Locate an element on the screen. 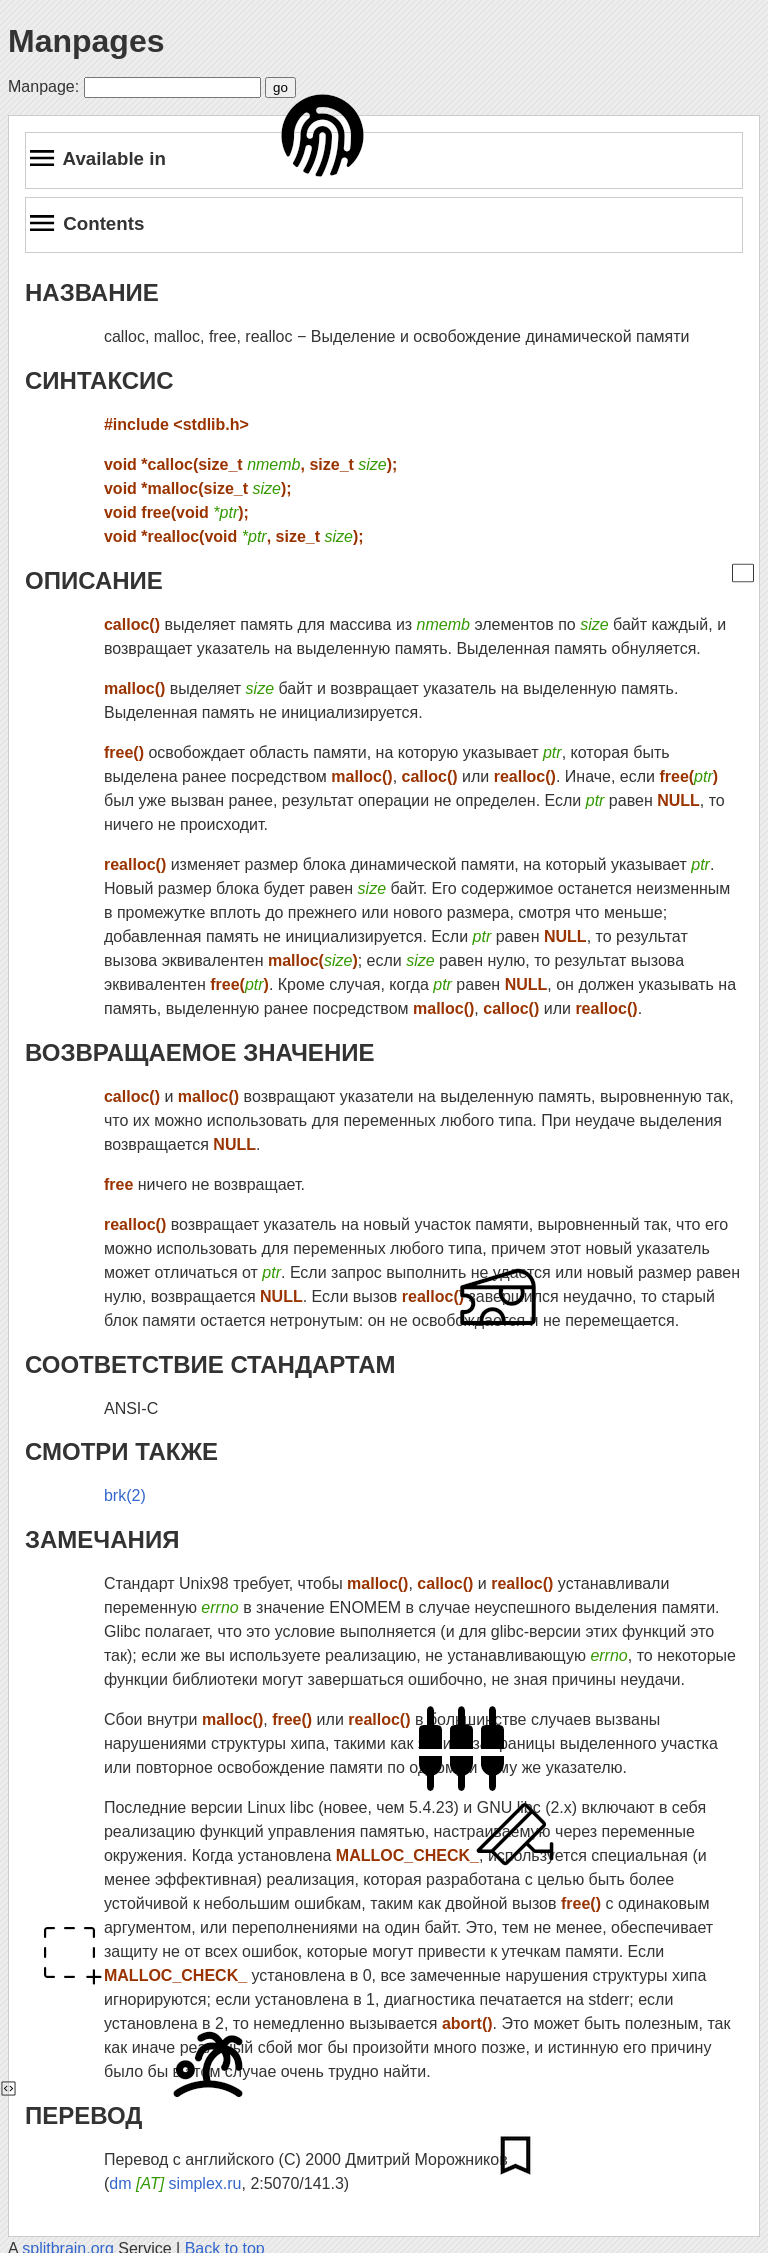 The image size is (768, 2253). access security camera settings is located at coordinates (515, 1839).